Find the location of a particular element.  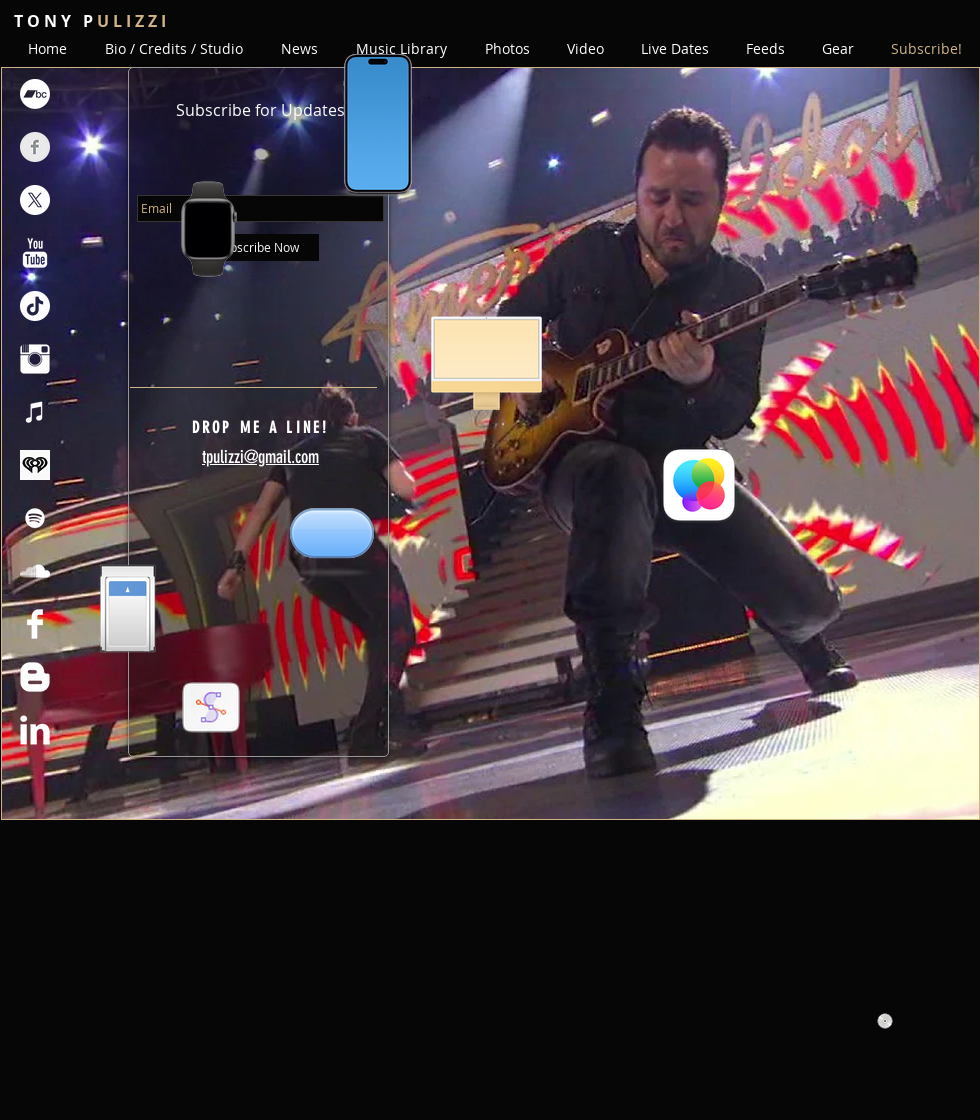

represents a yellow iMac device in system preferences is located at coordinates (486, 361).